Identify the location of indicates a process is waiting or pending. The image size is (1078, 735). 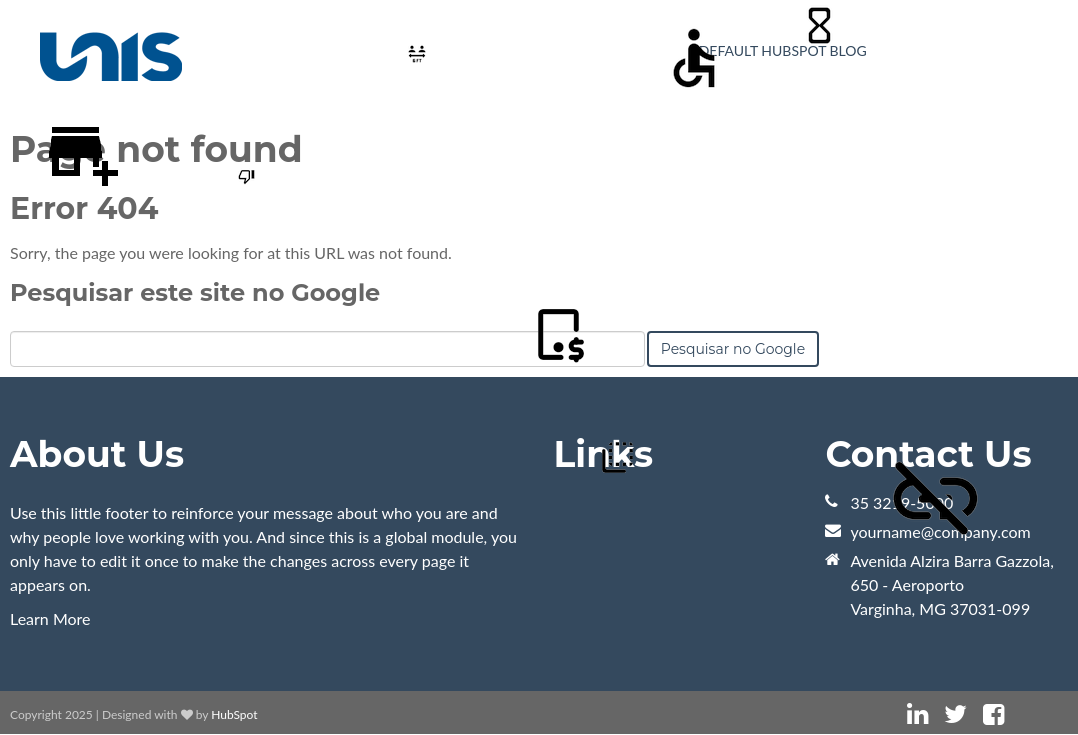
(819, 25).